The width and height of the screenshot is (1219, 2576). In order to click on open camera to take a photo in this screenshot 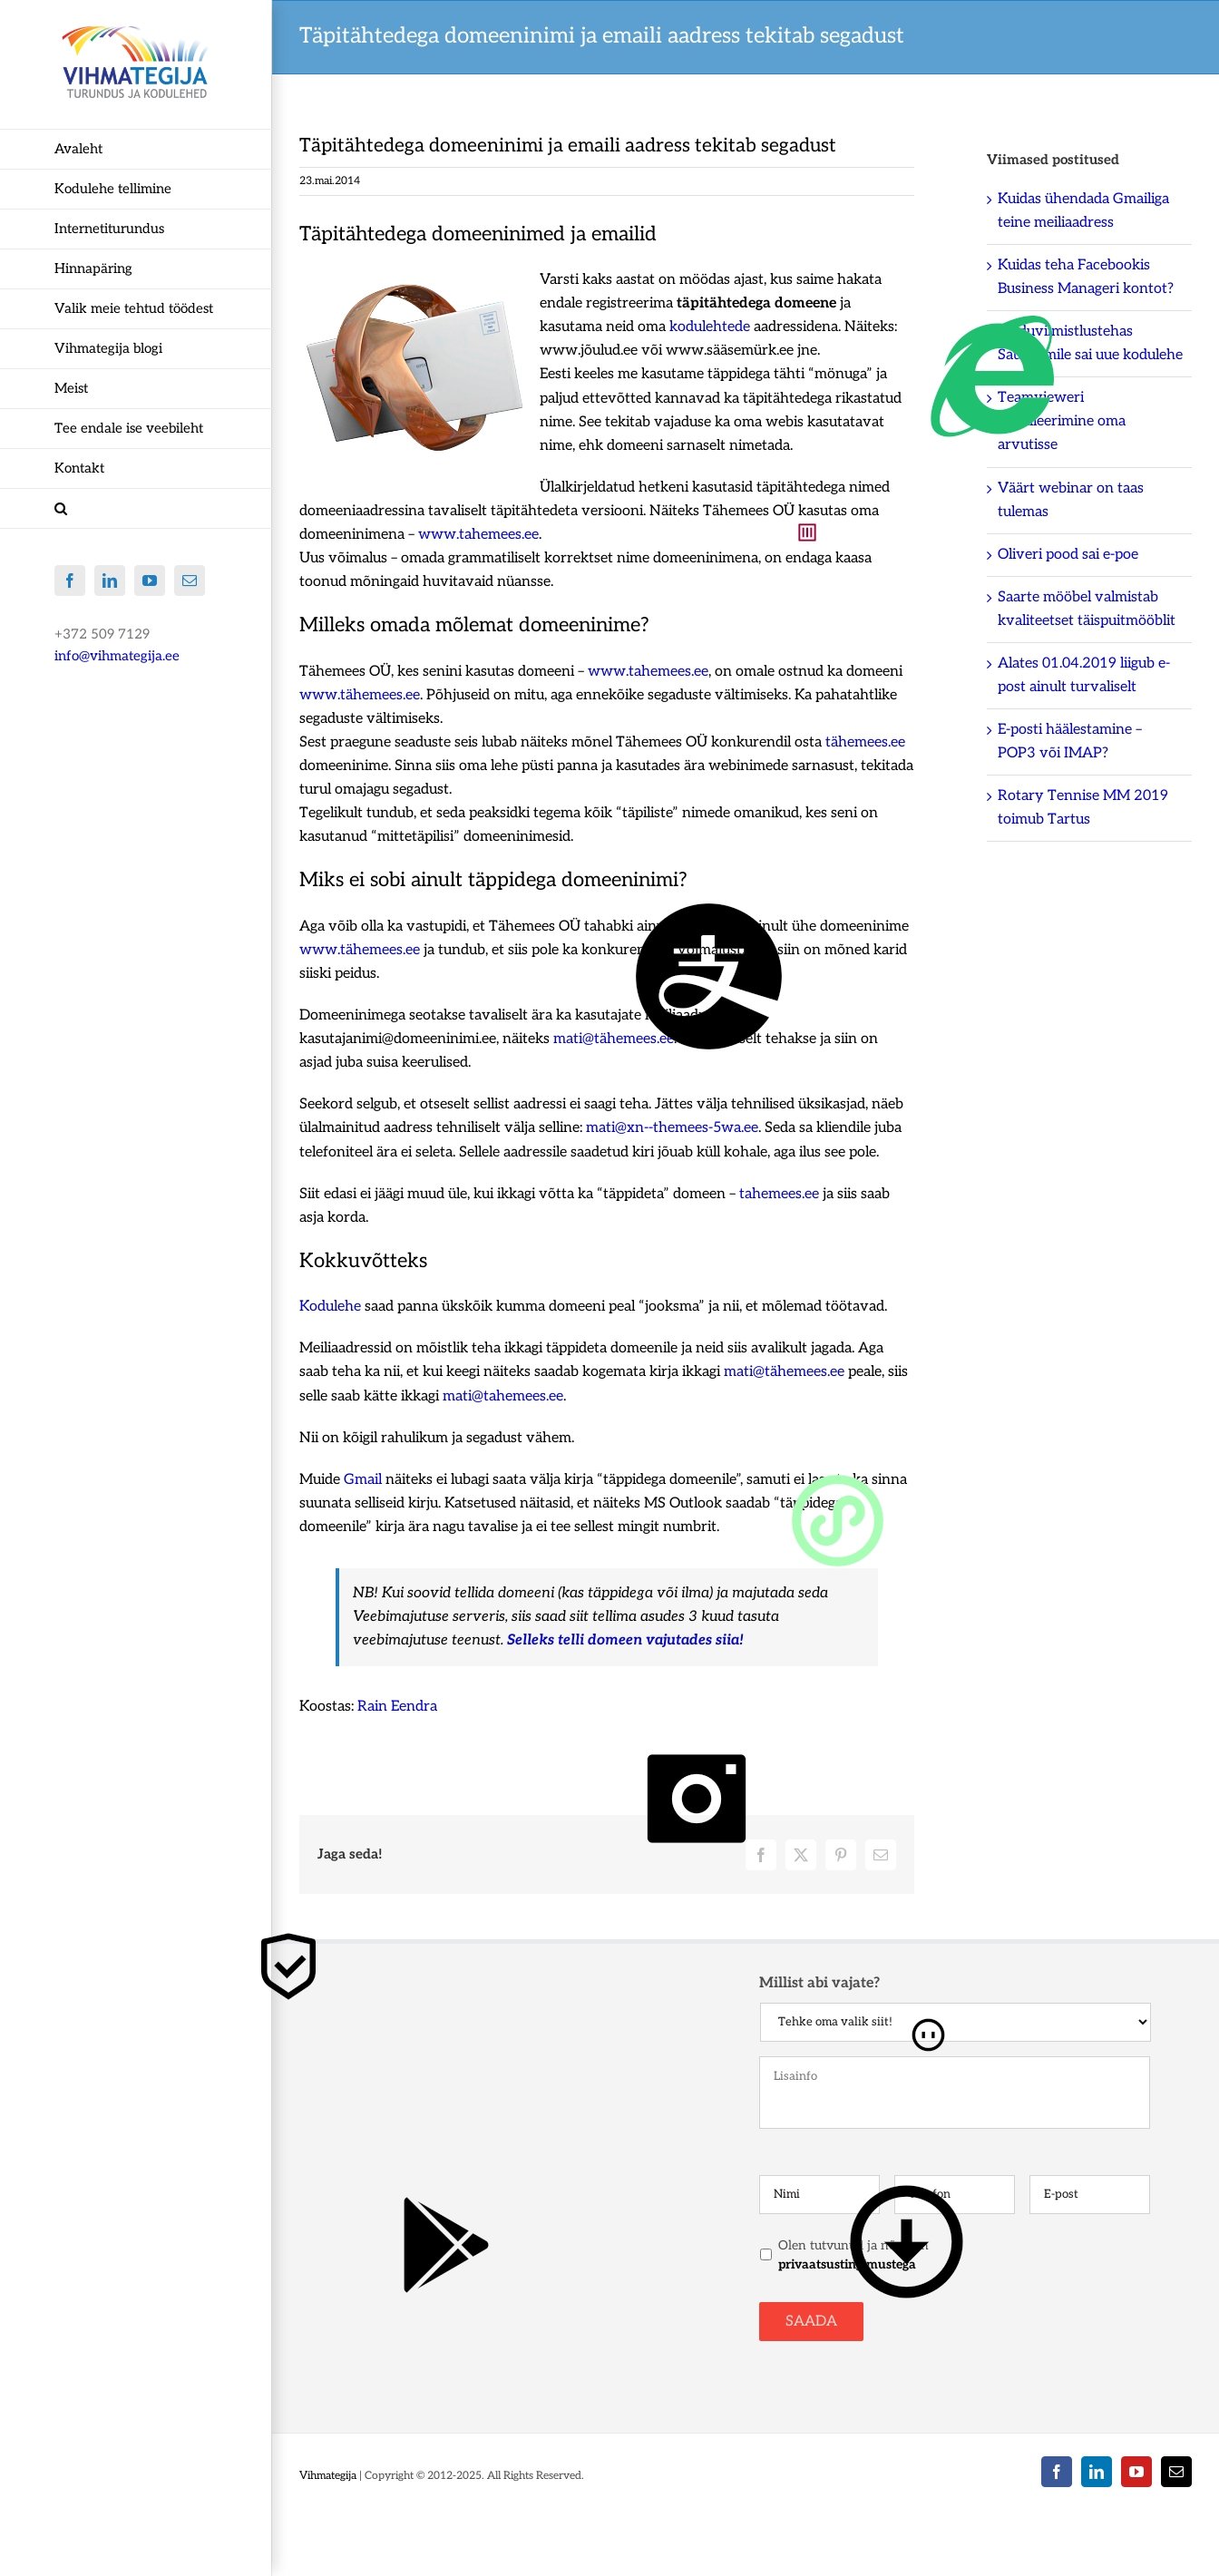, I will do `click(697, 1799)`.